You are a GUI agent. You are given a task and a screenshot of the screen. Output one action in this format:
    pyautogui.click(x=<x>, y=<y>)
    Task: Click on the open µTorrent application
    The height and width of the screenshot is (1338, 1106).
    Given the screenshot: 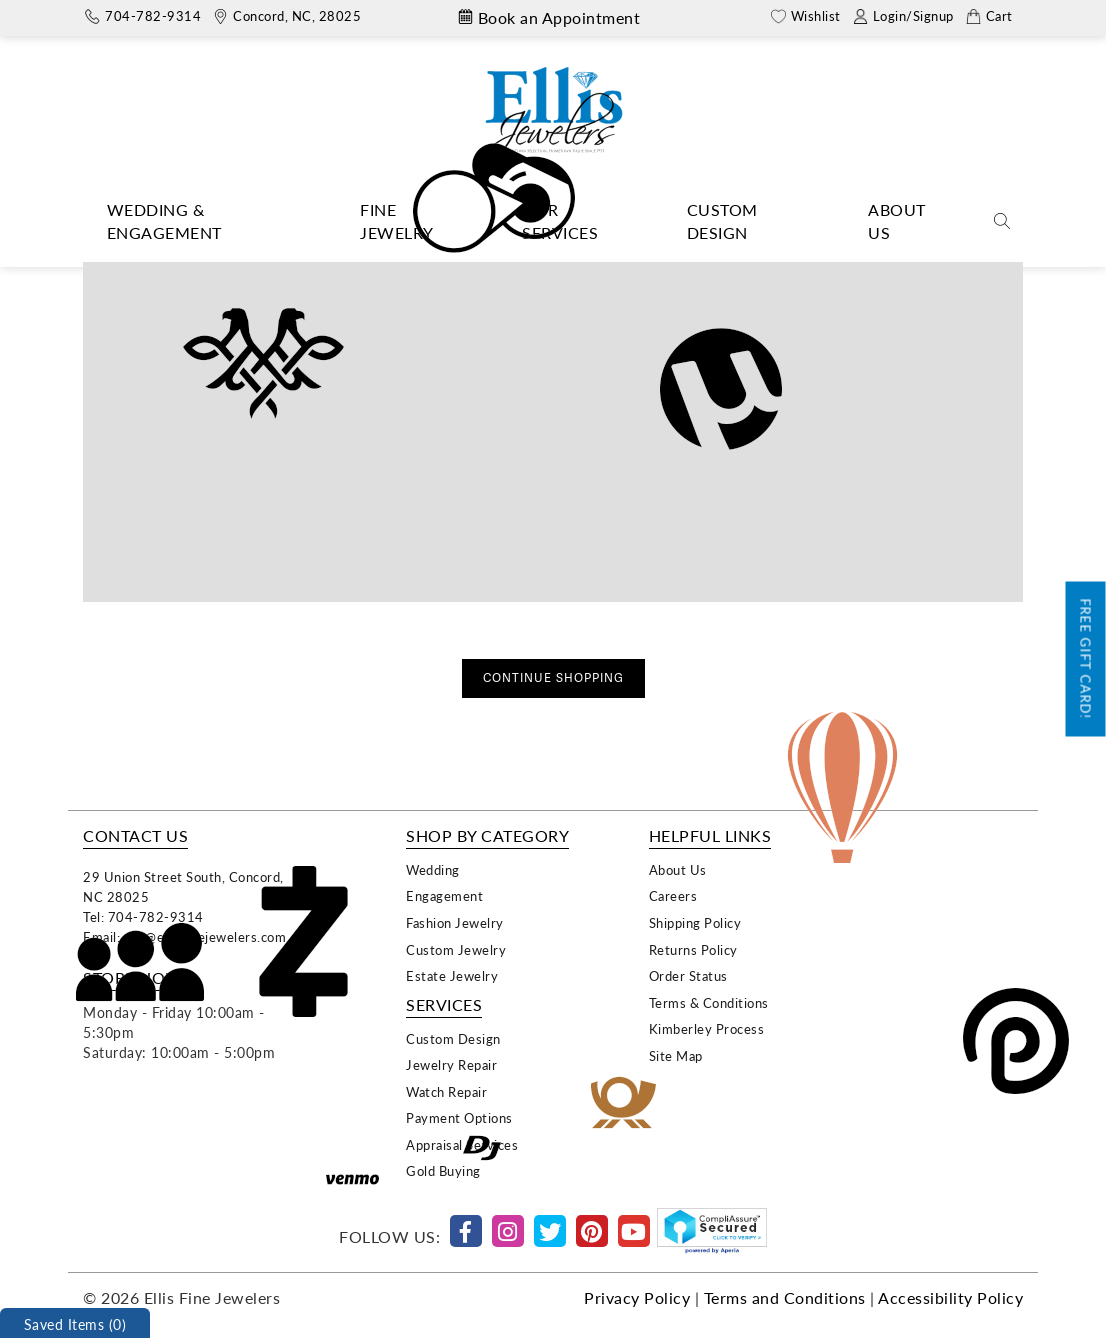 What is the action you would take?
    pyautogui.click(x=721, y=389)
    